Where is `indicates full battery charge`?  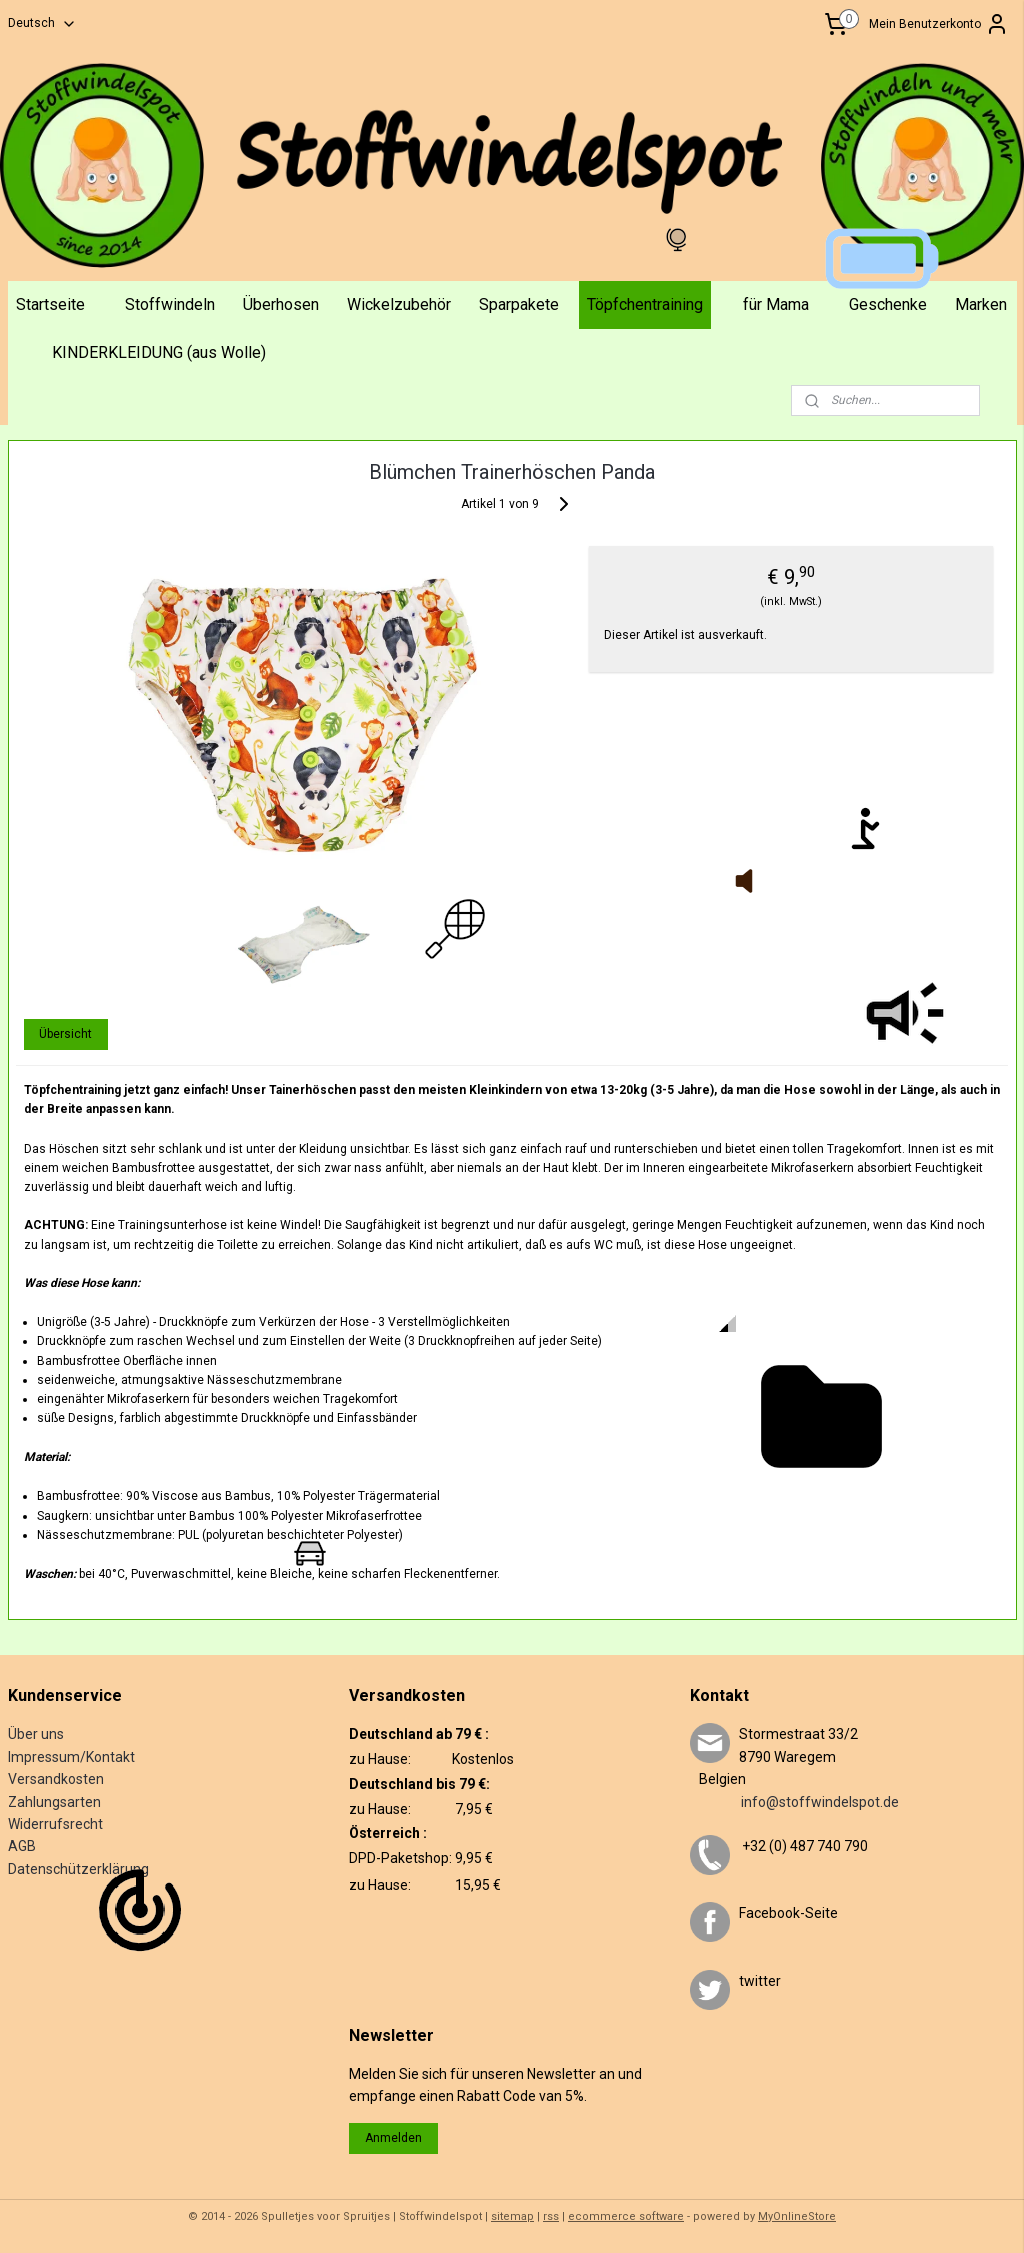
indicates full battery charge is located at coordinates (882, 255).